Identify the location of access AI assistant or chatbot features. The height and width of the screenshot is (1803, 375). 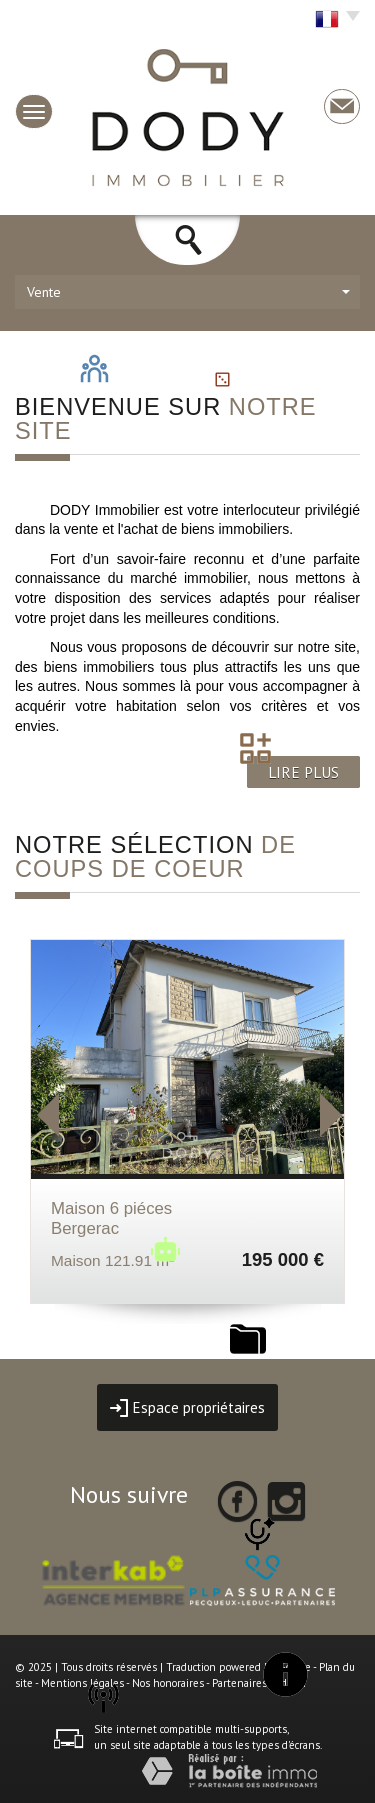
(165, 1250).